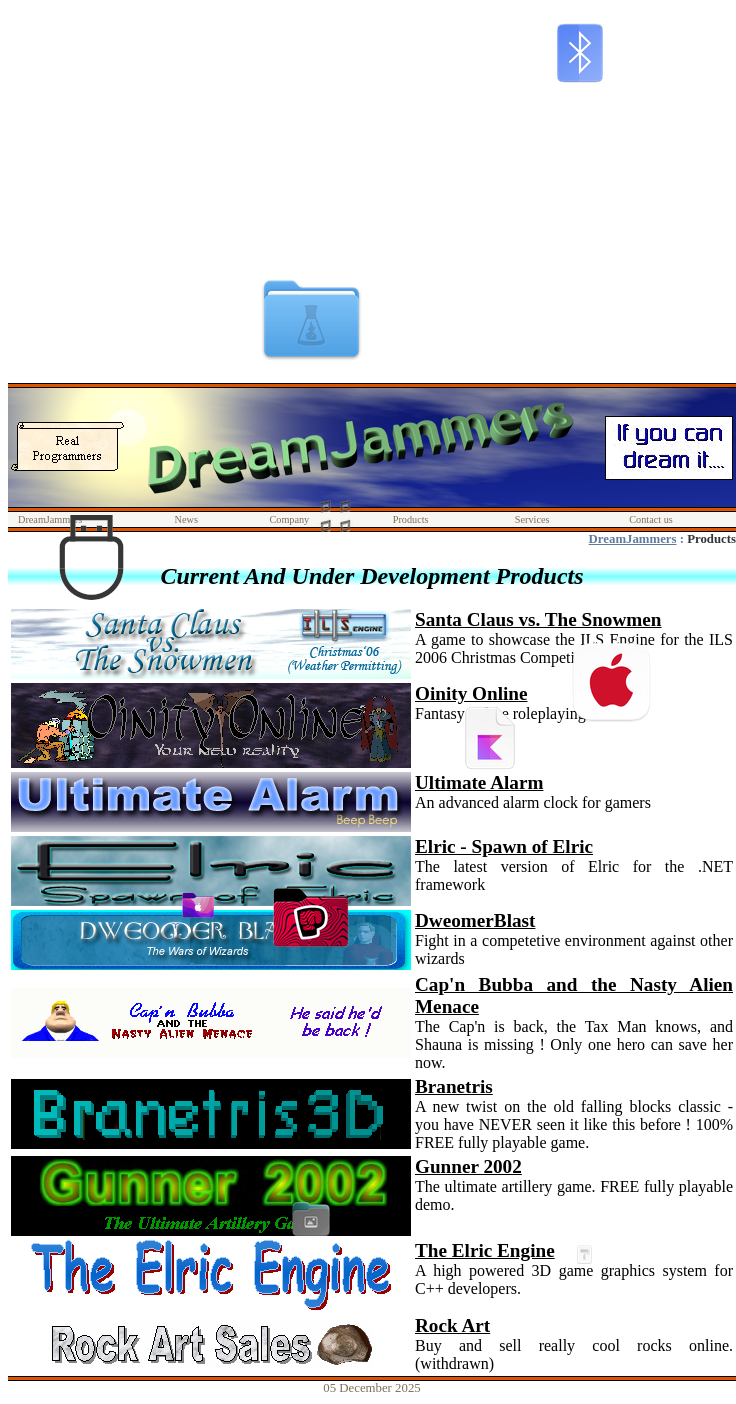 This screenshot has width=736, height=1404. Describe the element at coordinates (584, 1254) in the screenshot. I see `open a theme configuration file` at that location.